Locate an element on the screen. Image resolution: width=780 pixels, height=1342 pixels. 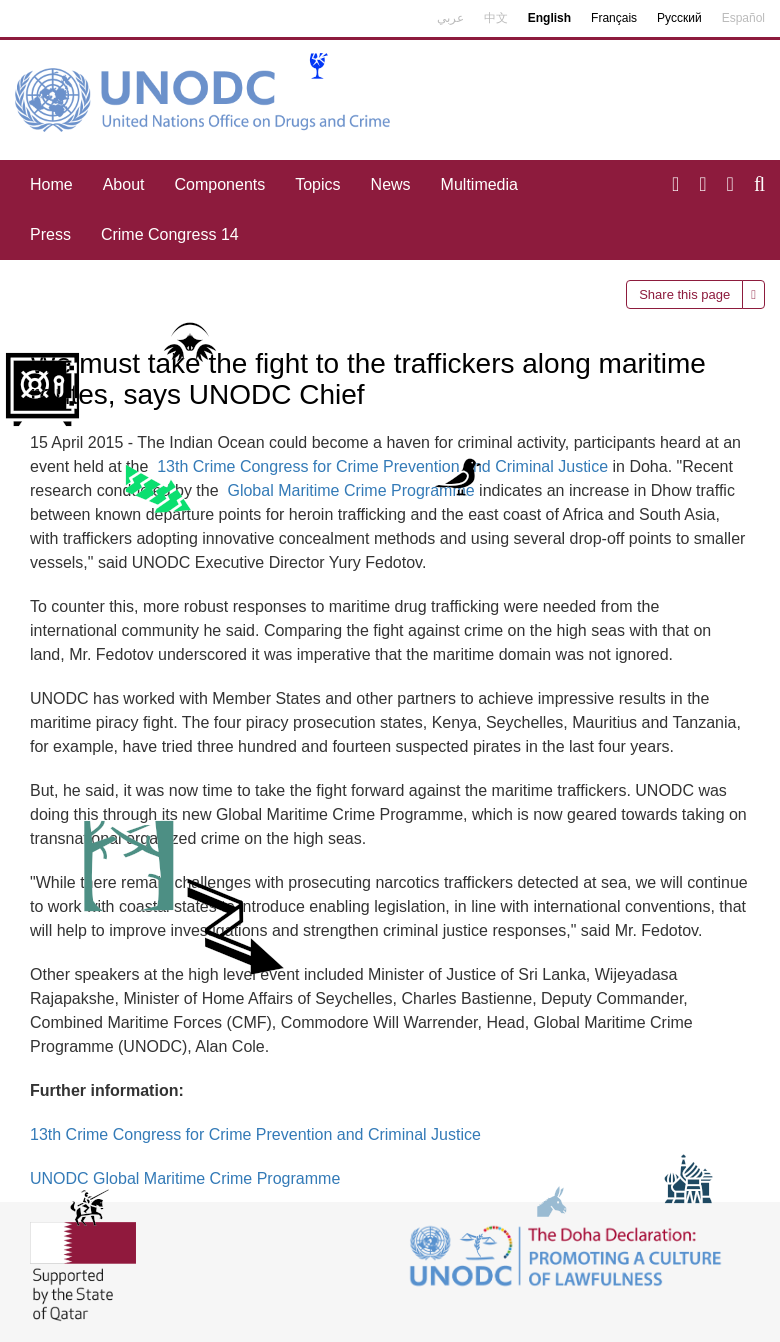
indicates a Moscow or Russia-related destination is located at coordinates (688, 1178).